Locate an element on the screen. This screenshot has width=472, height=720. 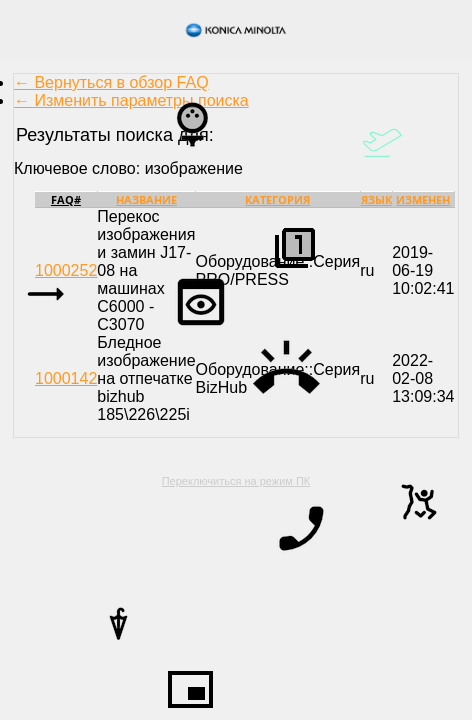
access golf sports content or scores is located at coordinates (192, 124).